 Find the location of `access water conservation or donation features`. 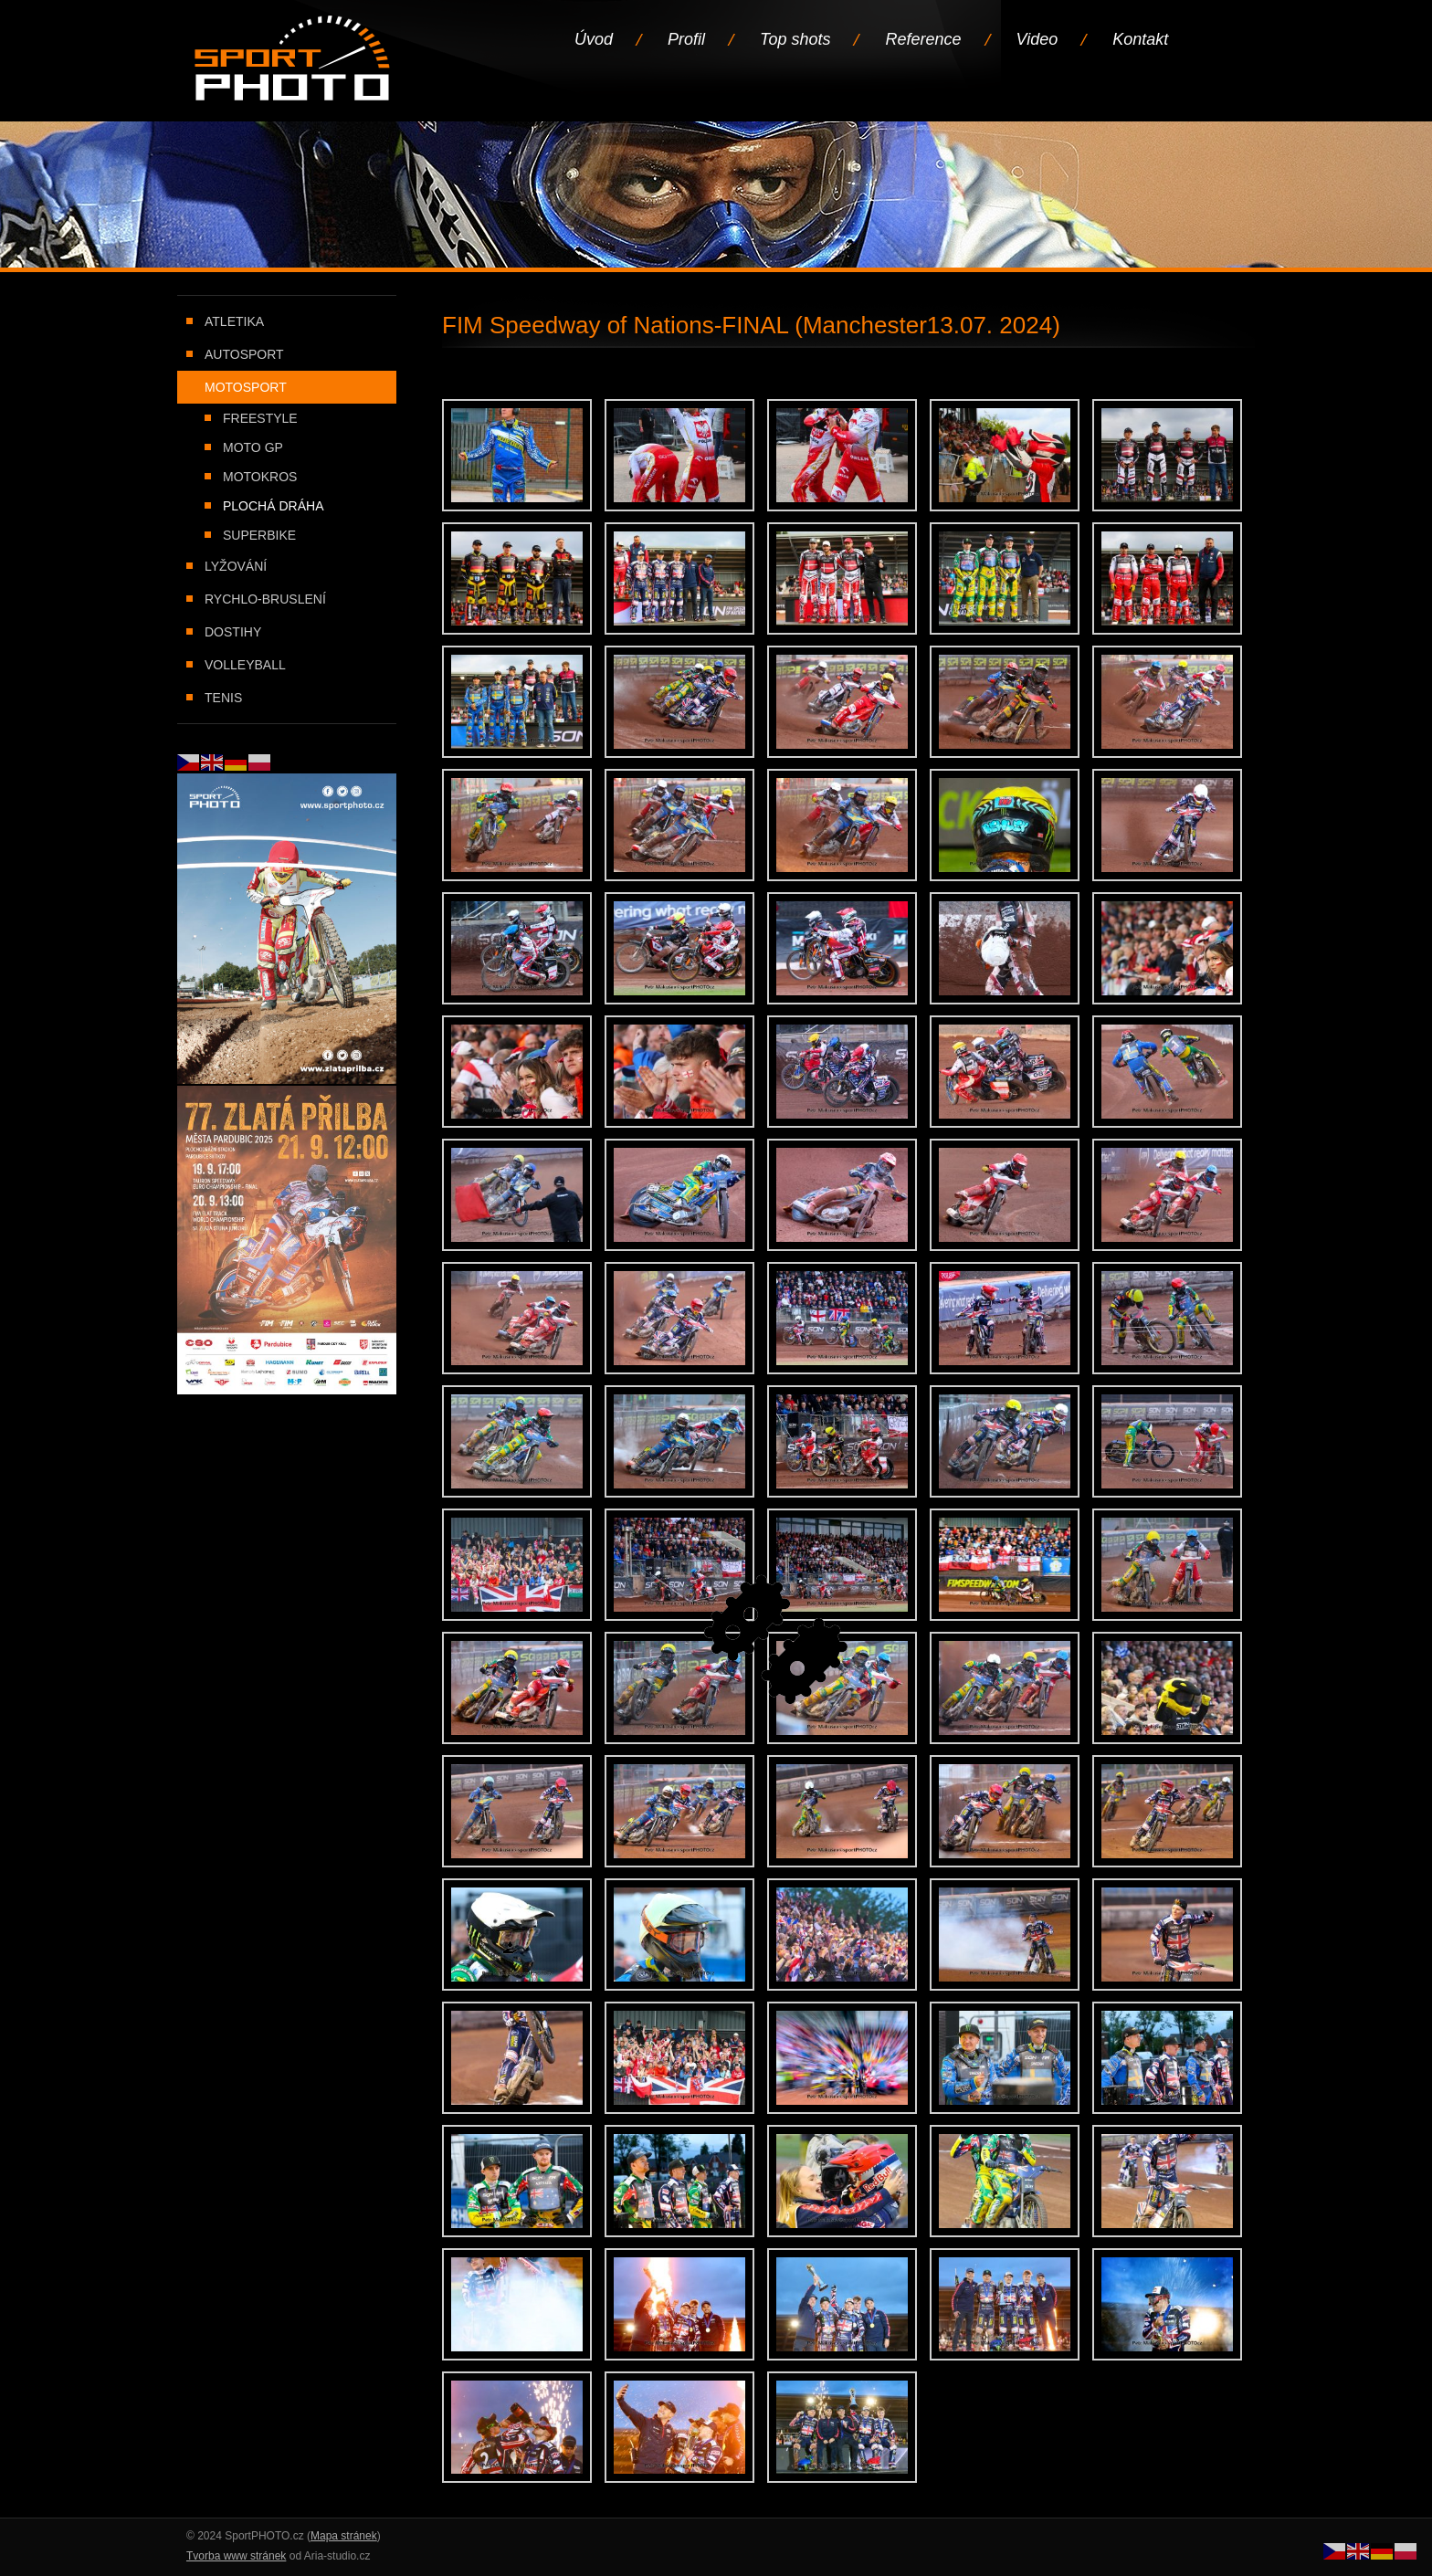

access water conservation or donation features is located at coordinates (510, 1947).